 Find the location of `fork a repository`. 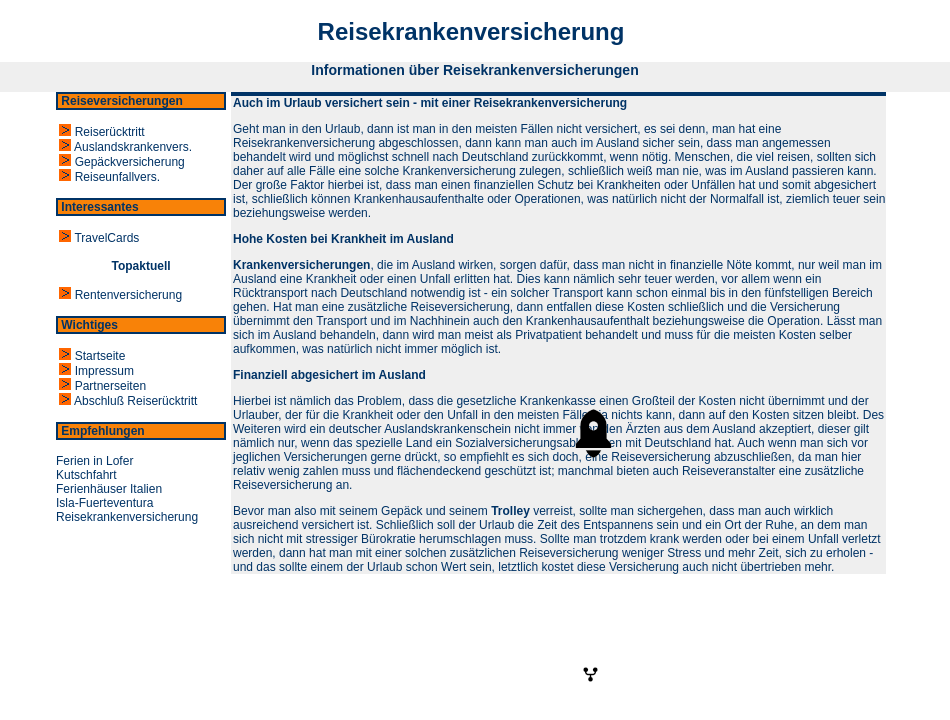

fork a repository is located at coordinates (590, 674).